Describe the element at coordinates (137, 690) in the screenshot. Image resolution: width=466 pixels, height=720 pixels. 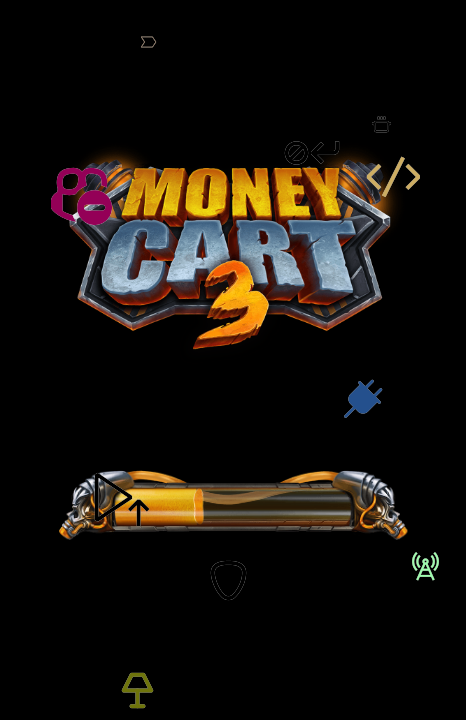
I see `toggle lamp or lighting on/off` at that location.